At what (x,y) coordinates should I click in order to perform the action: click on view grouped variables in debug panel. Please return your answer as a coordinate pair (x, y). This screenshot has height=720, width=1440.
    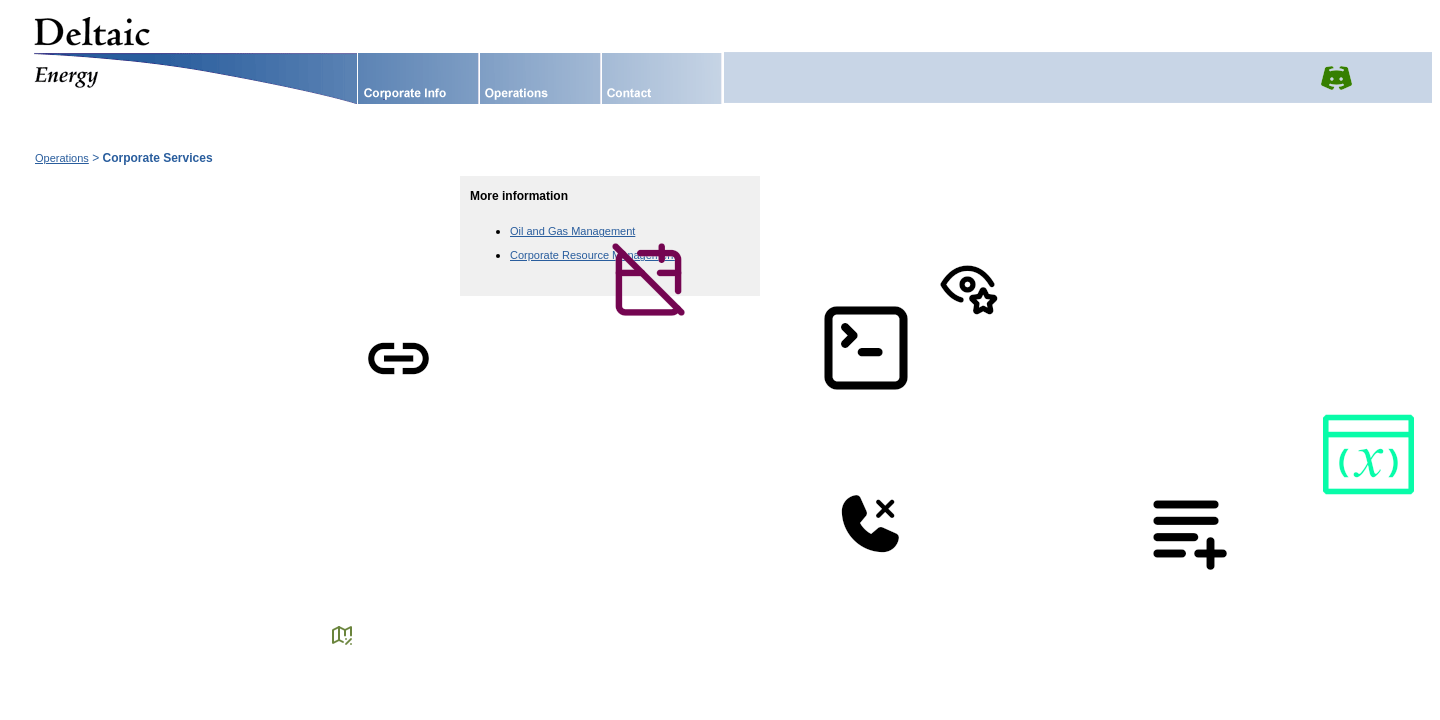
    Looking at the image, I should click on (1368, 454).